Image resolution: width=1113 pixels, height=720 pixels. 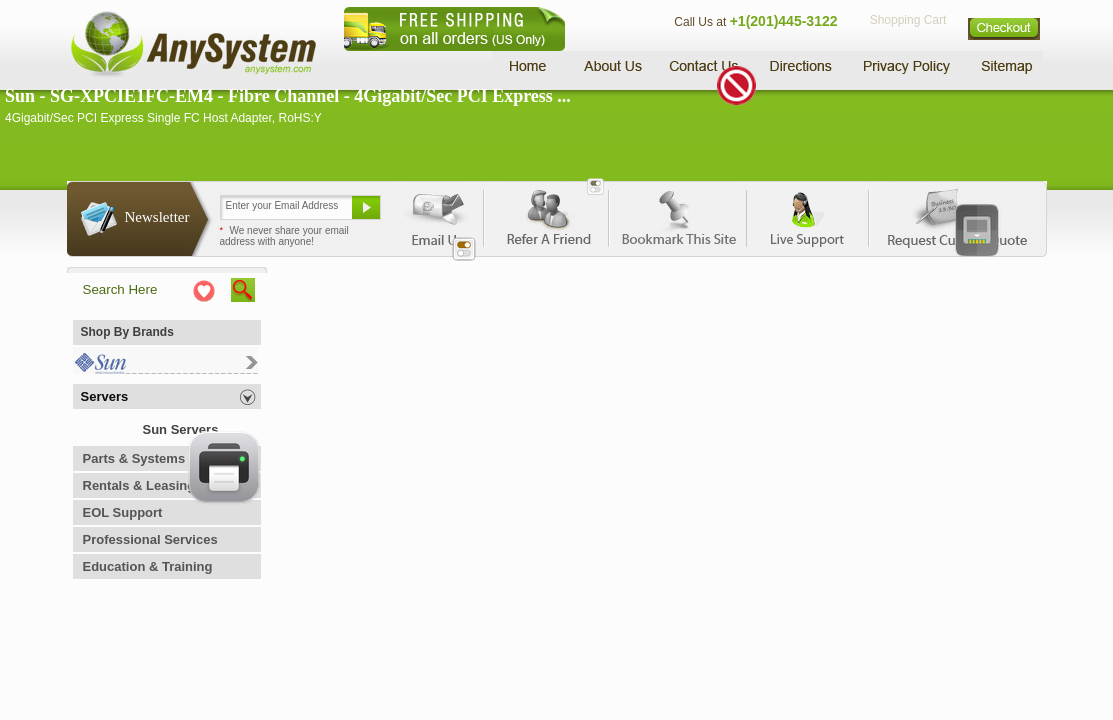 What do you see at coordinates (977, 230) in the screenshot?
I see `gameboy rom file type indicator` at bounding box center [977, 230].